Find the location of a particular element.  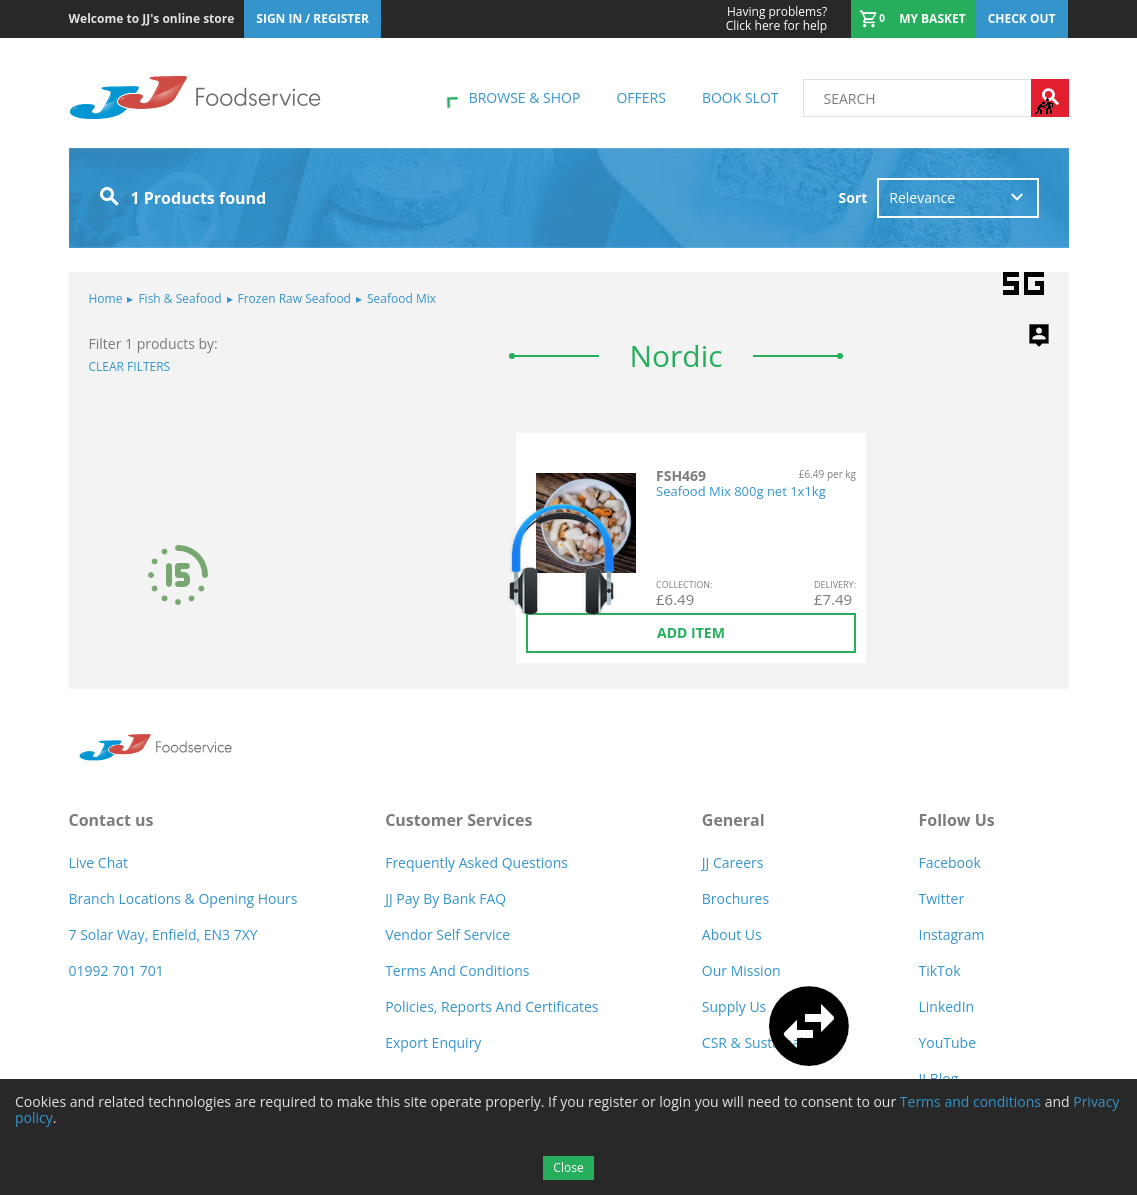

swap or exchange items horizontally is located at coordinates (809, 1026).